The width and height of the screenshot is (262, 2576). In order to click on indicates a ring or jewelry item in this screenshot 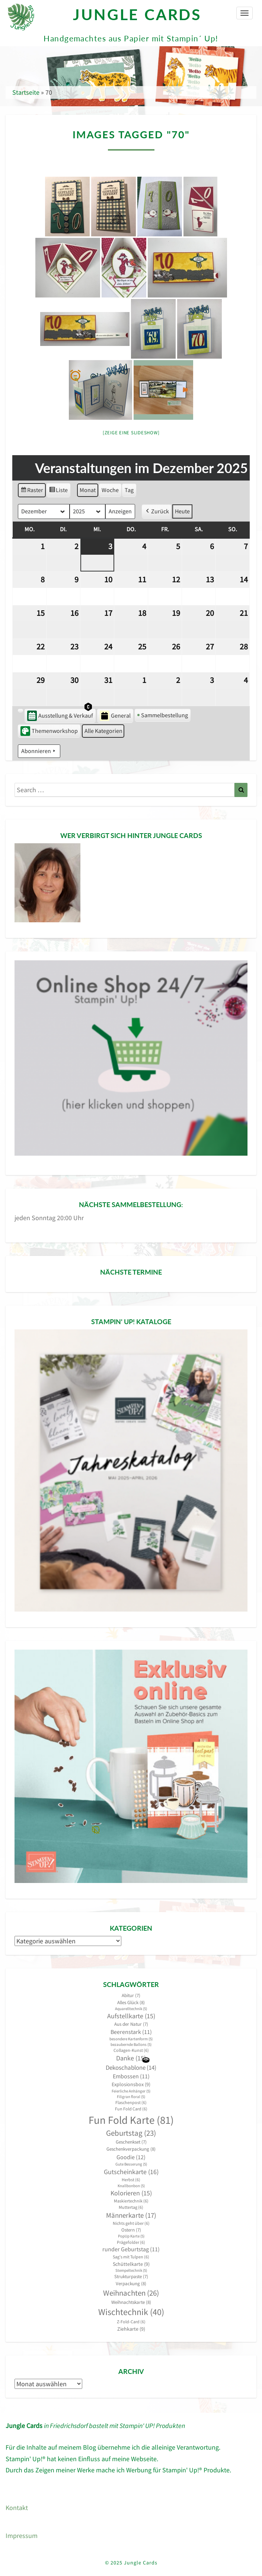, I will do `click(146, 2060)`.